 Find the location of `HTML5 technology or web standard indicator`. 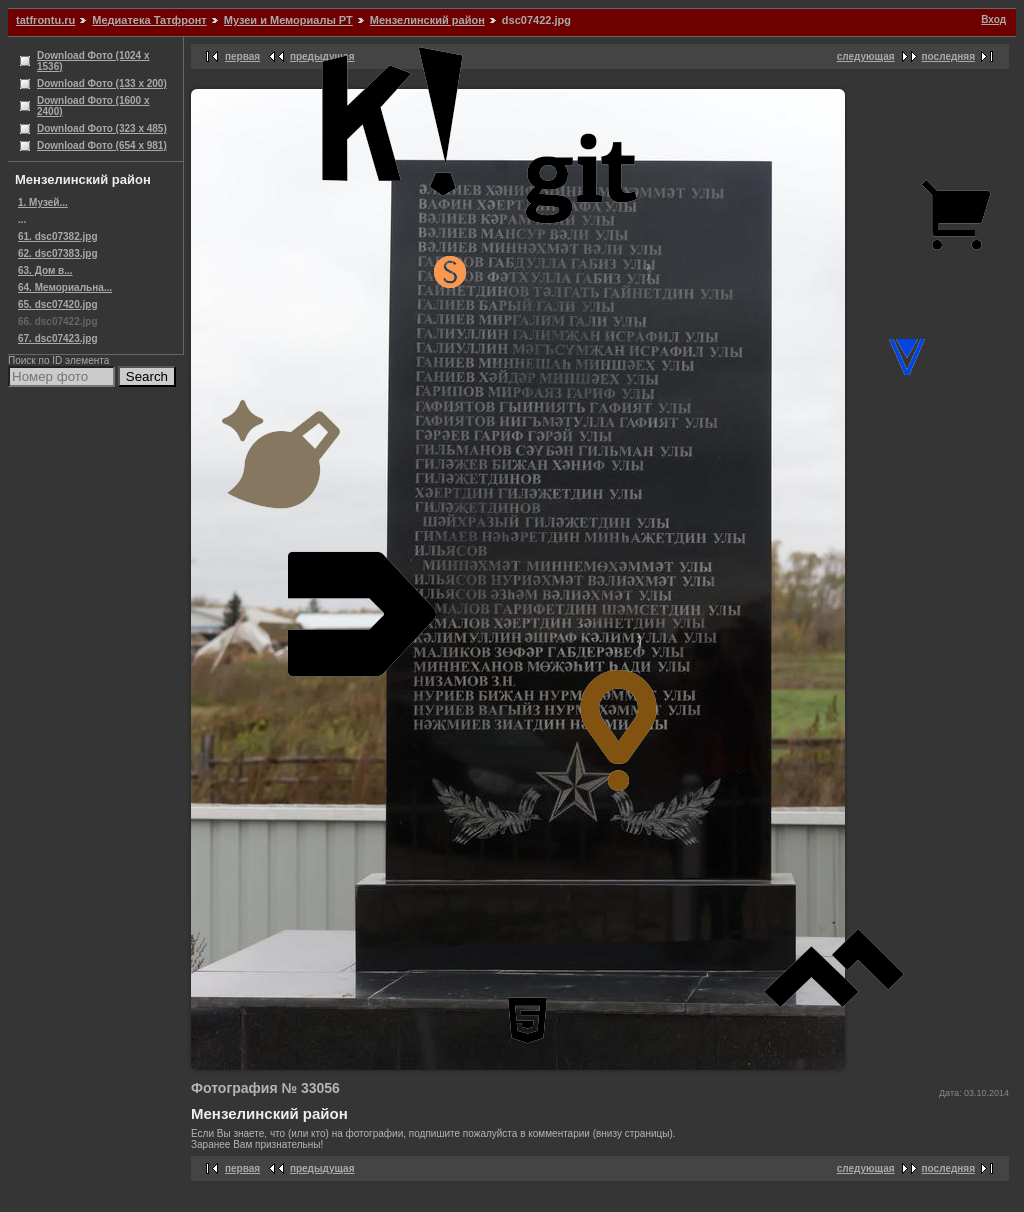

HTML5 technology or web standard indicator is located at coordinates (527, 1020).